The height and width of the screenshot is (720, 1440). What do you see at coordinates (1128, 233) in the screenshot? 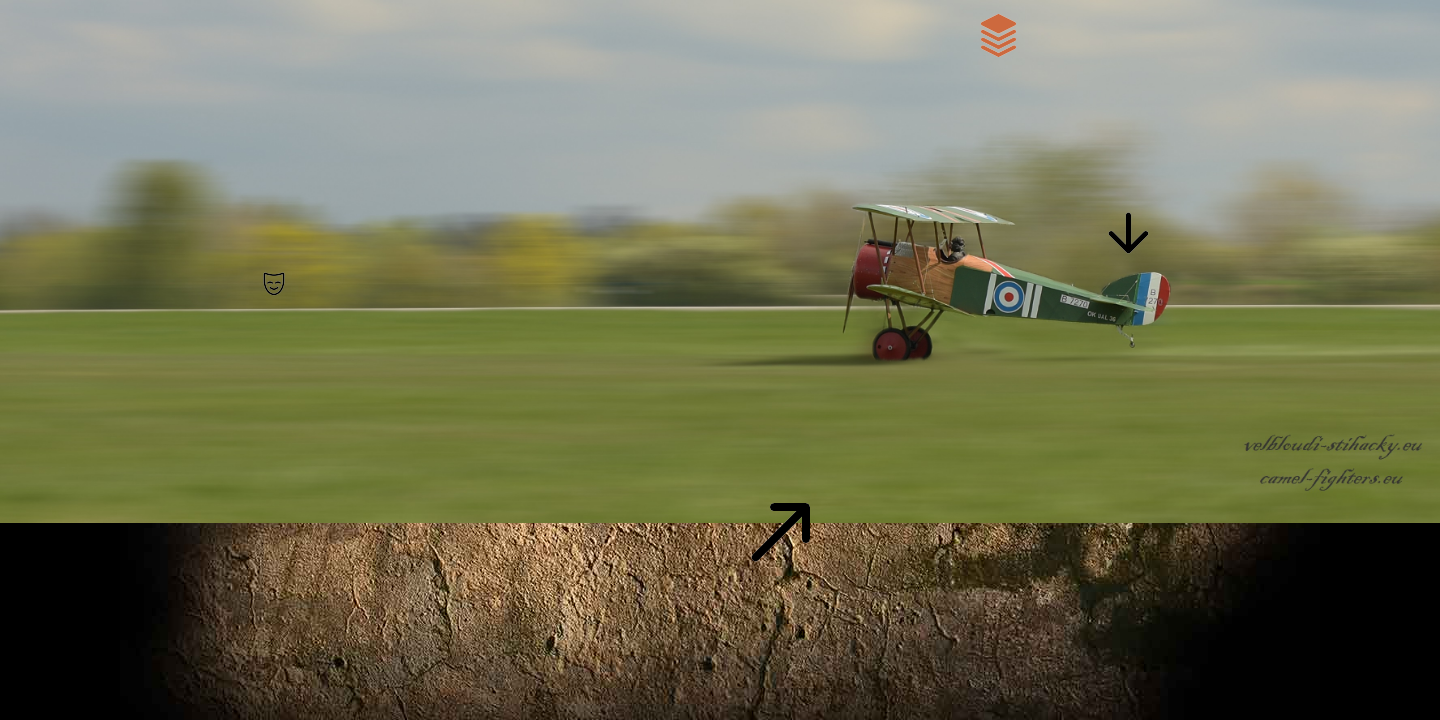
I see `scroll down or view more content below` at bounding box center [1128, 233].